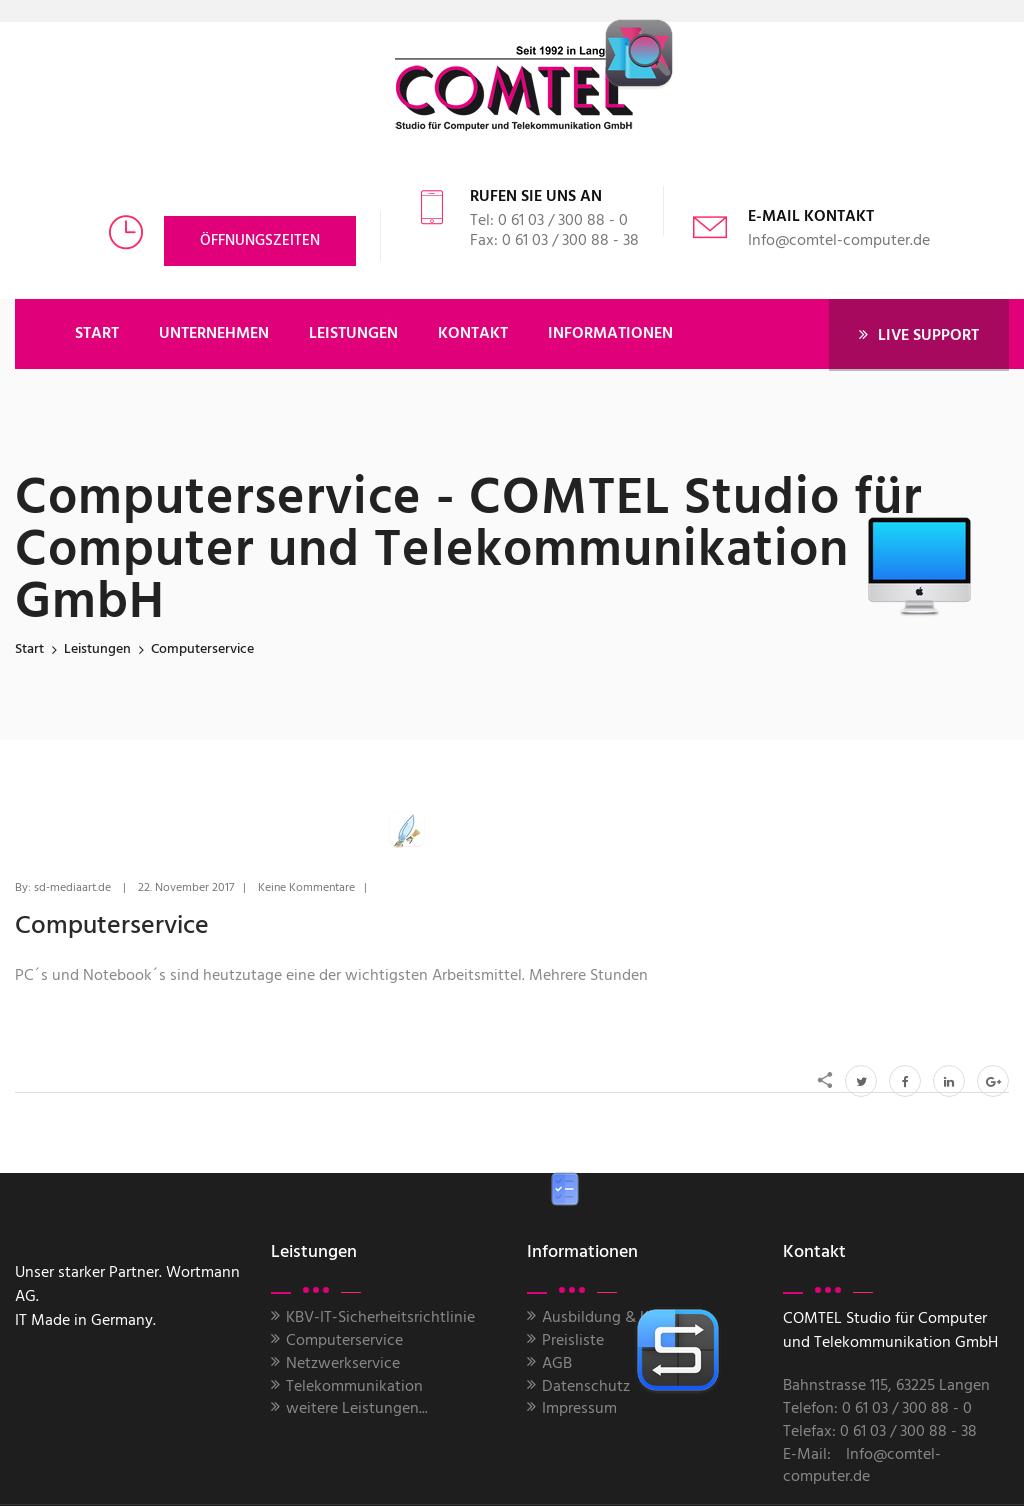  I want to click on open aurea color palette or design tool app, so click(639, 53).